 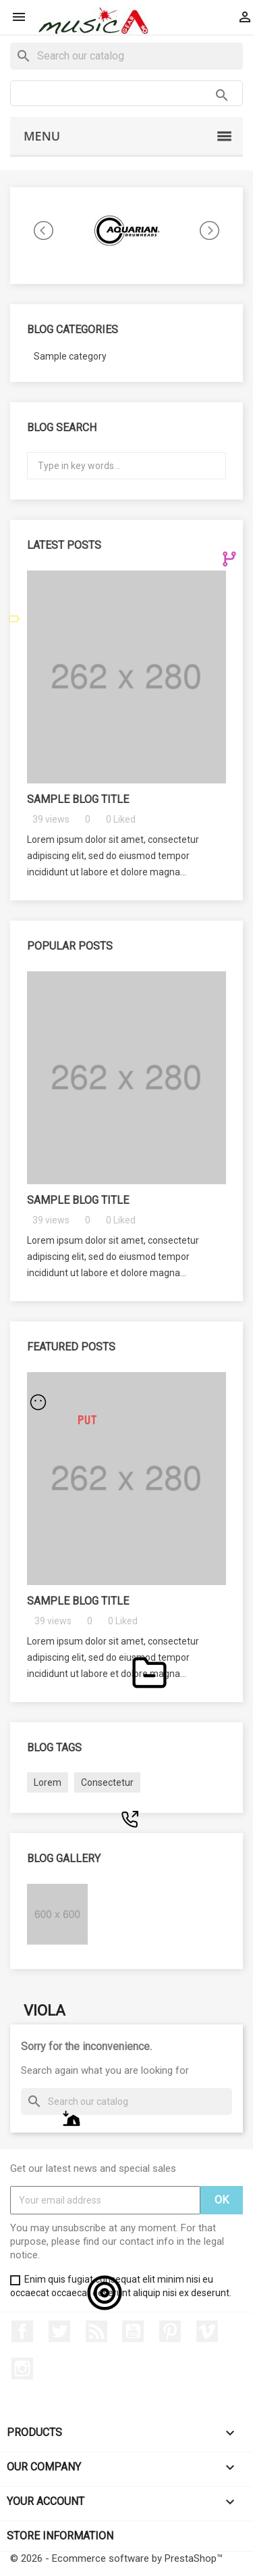 What do you see at coordinates (14, 618) in the screenshot?
I see `indicates current battery level` at bounding box center [14, 618].